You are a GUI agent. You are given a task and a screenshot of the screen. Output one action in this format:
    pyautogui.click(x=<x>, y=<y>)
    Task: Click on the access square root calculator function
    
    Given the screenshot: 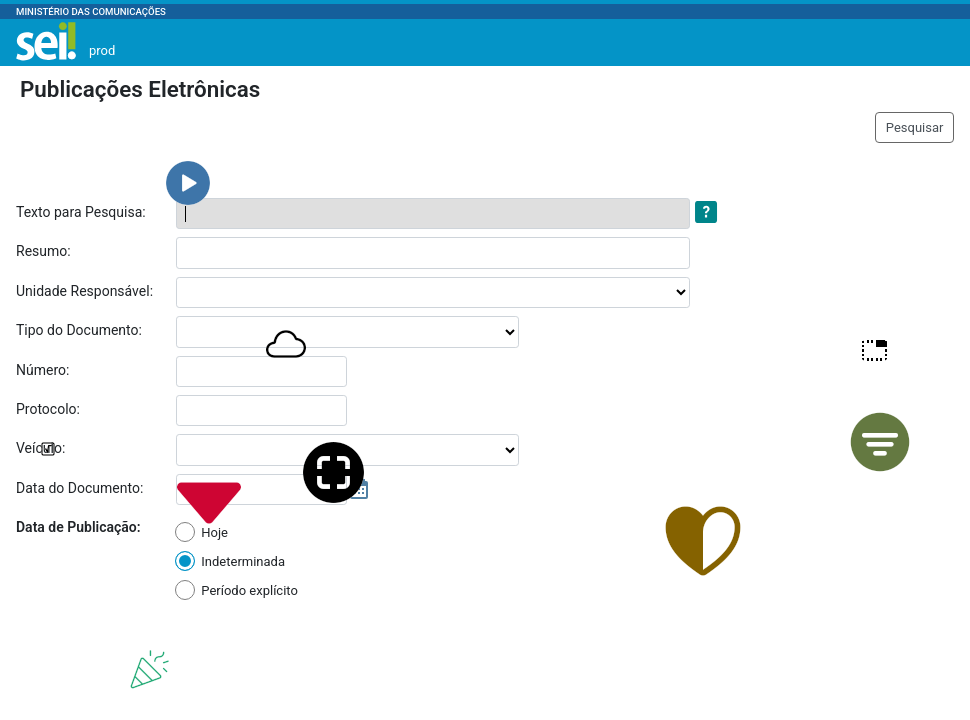 What is the action you would take?
    pyautogui.click(x=48, y=449)
    